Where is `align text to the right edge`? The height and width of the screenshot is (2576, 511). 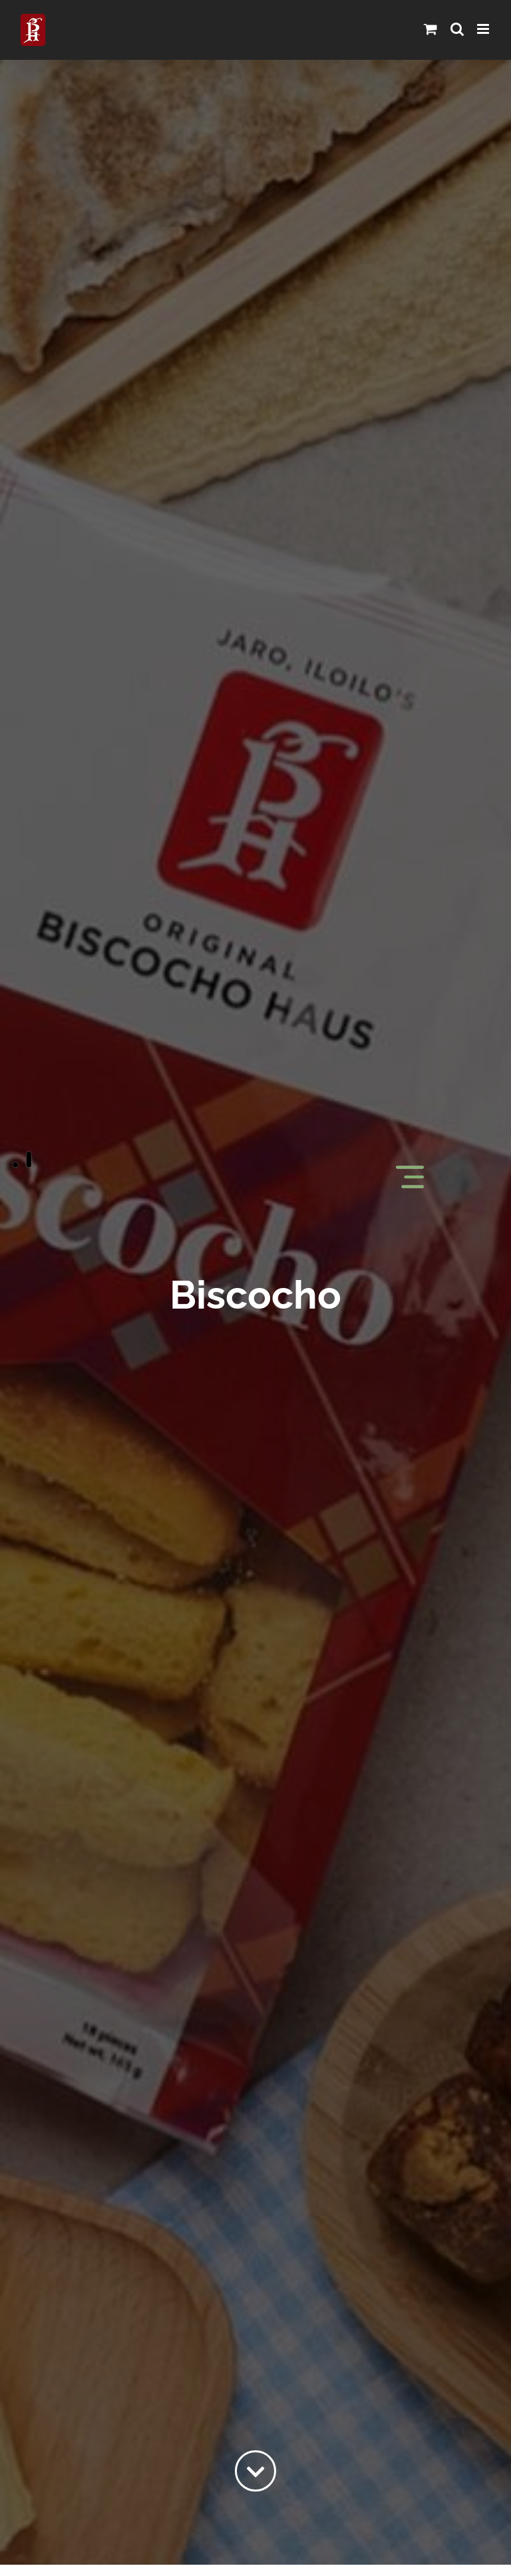
align text to the right edge is located at coordinates (410, 1177).